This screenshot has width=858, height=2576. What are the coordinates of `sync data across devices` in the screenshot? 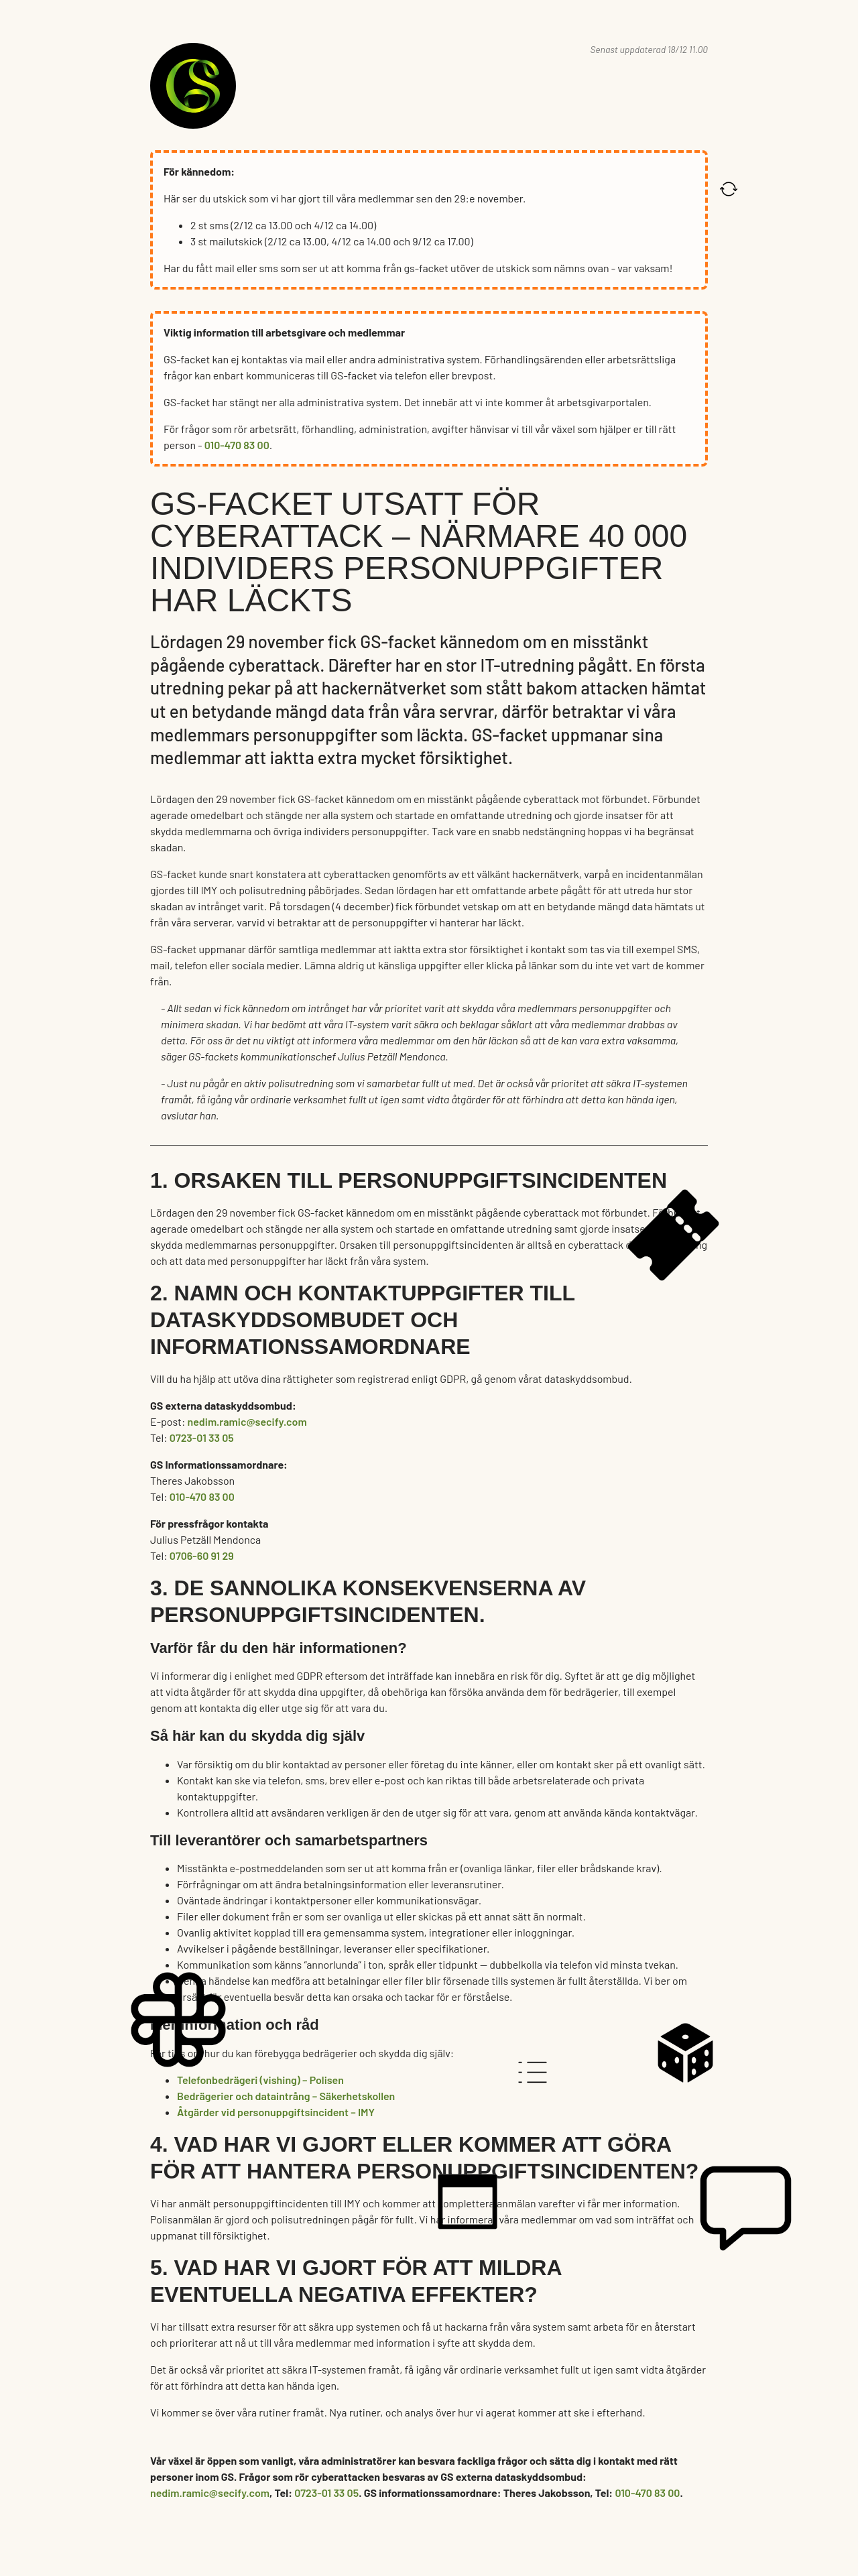 It's located at (729, 189).